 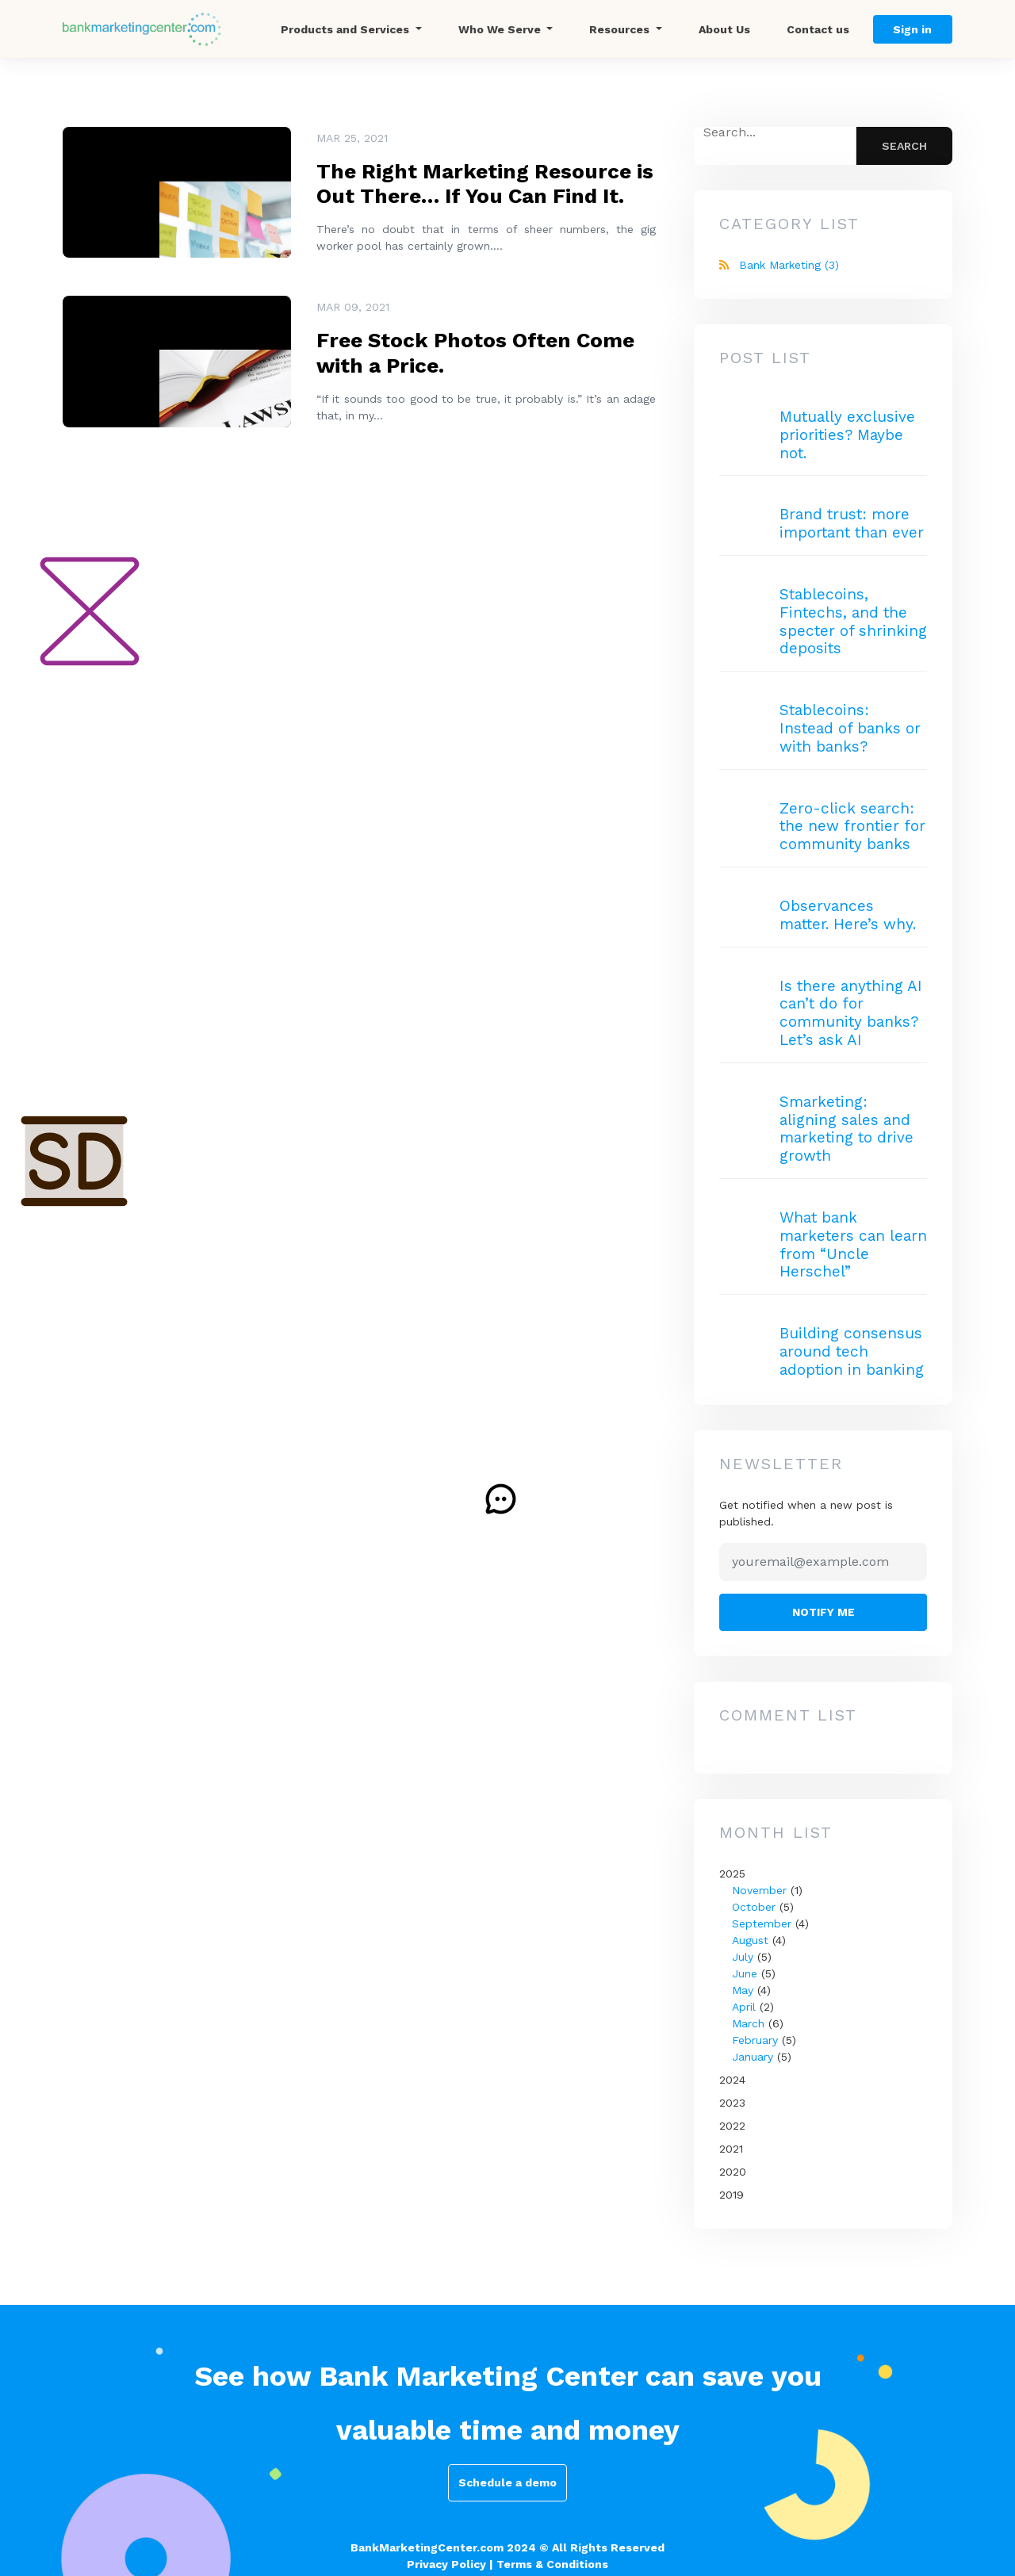 I want to click on indicates standard definition video quality, so click(x=74, y=1161).